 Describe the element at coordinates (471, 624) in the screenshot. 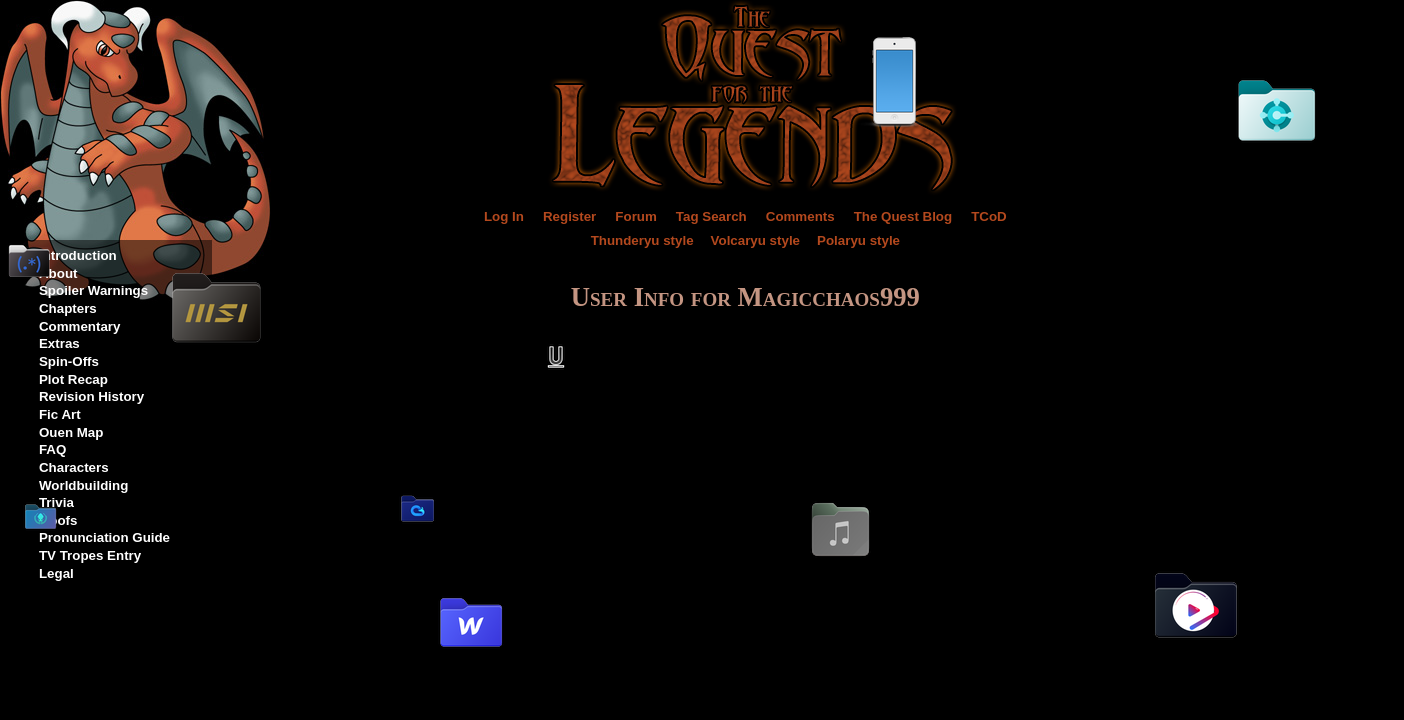

I see `folder containing Webflow project files` at that location.